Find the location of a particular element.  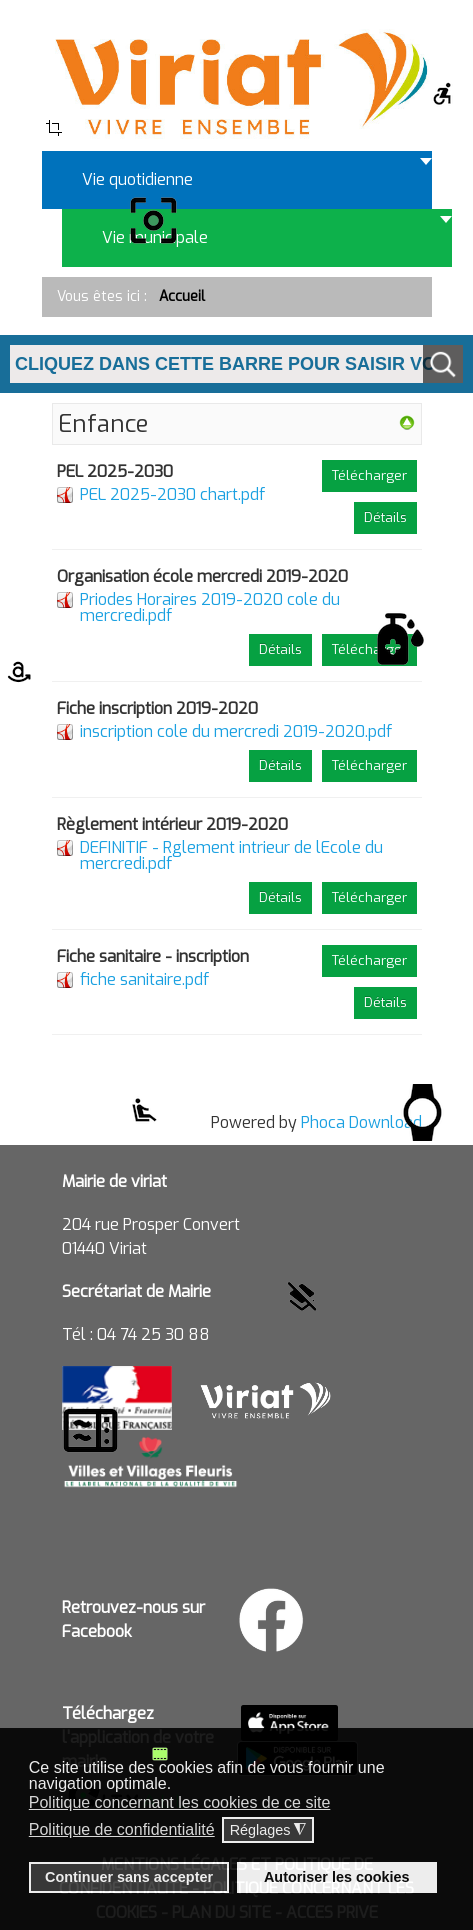

access hand sanitizer station information is located at coordinates (398, 639).